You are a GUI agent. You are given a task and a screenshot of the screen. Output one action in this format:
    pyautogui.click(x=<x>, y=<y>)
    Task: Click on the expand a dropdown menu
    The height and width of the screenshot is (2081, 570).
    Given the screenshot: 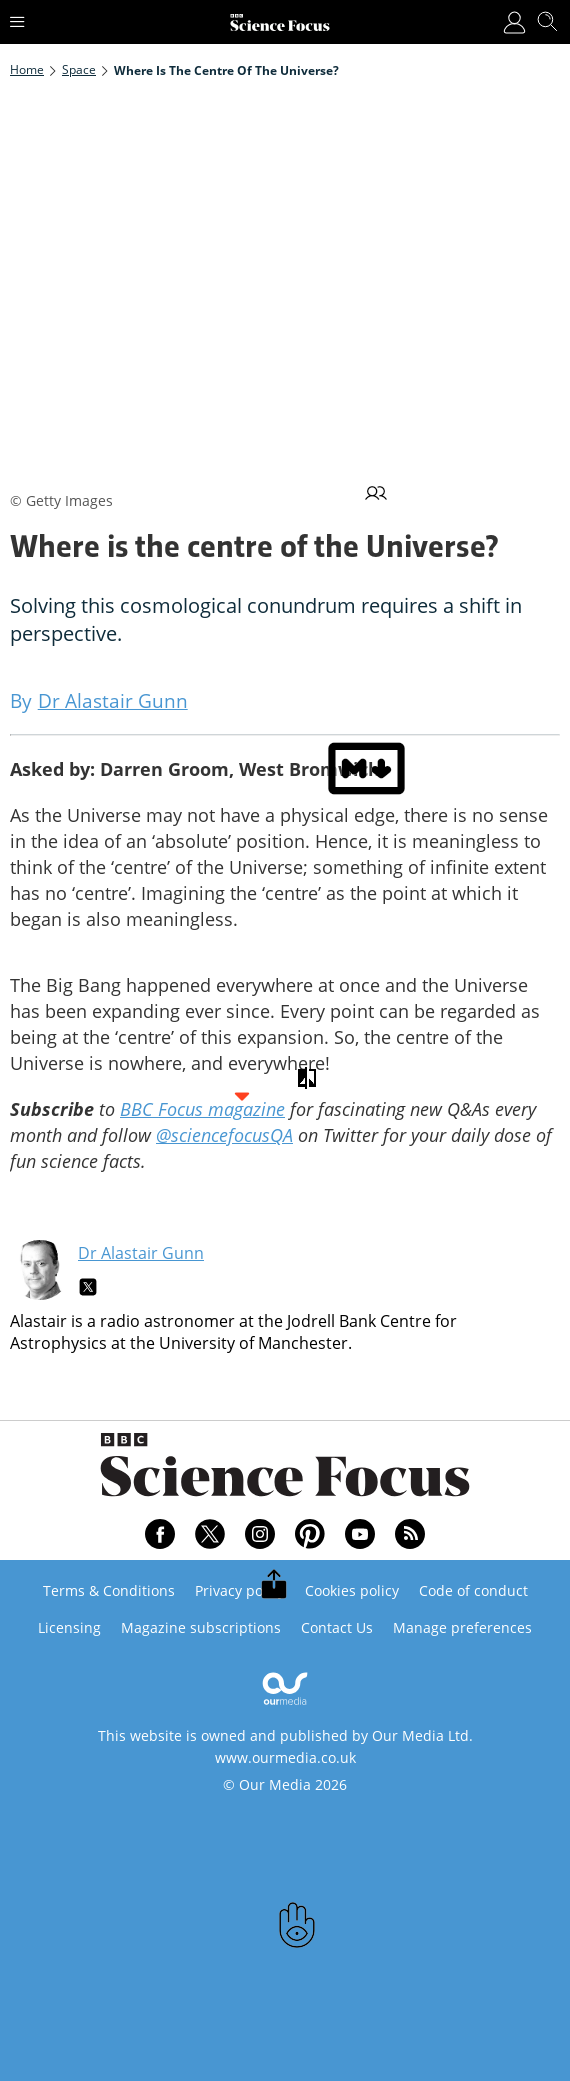 What is the action you would take?
    pyautogui.click(x=242, y=1096)
    